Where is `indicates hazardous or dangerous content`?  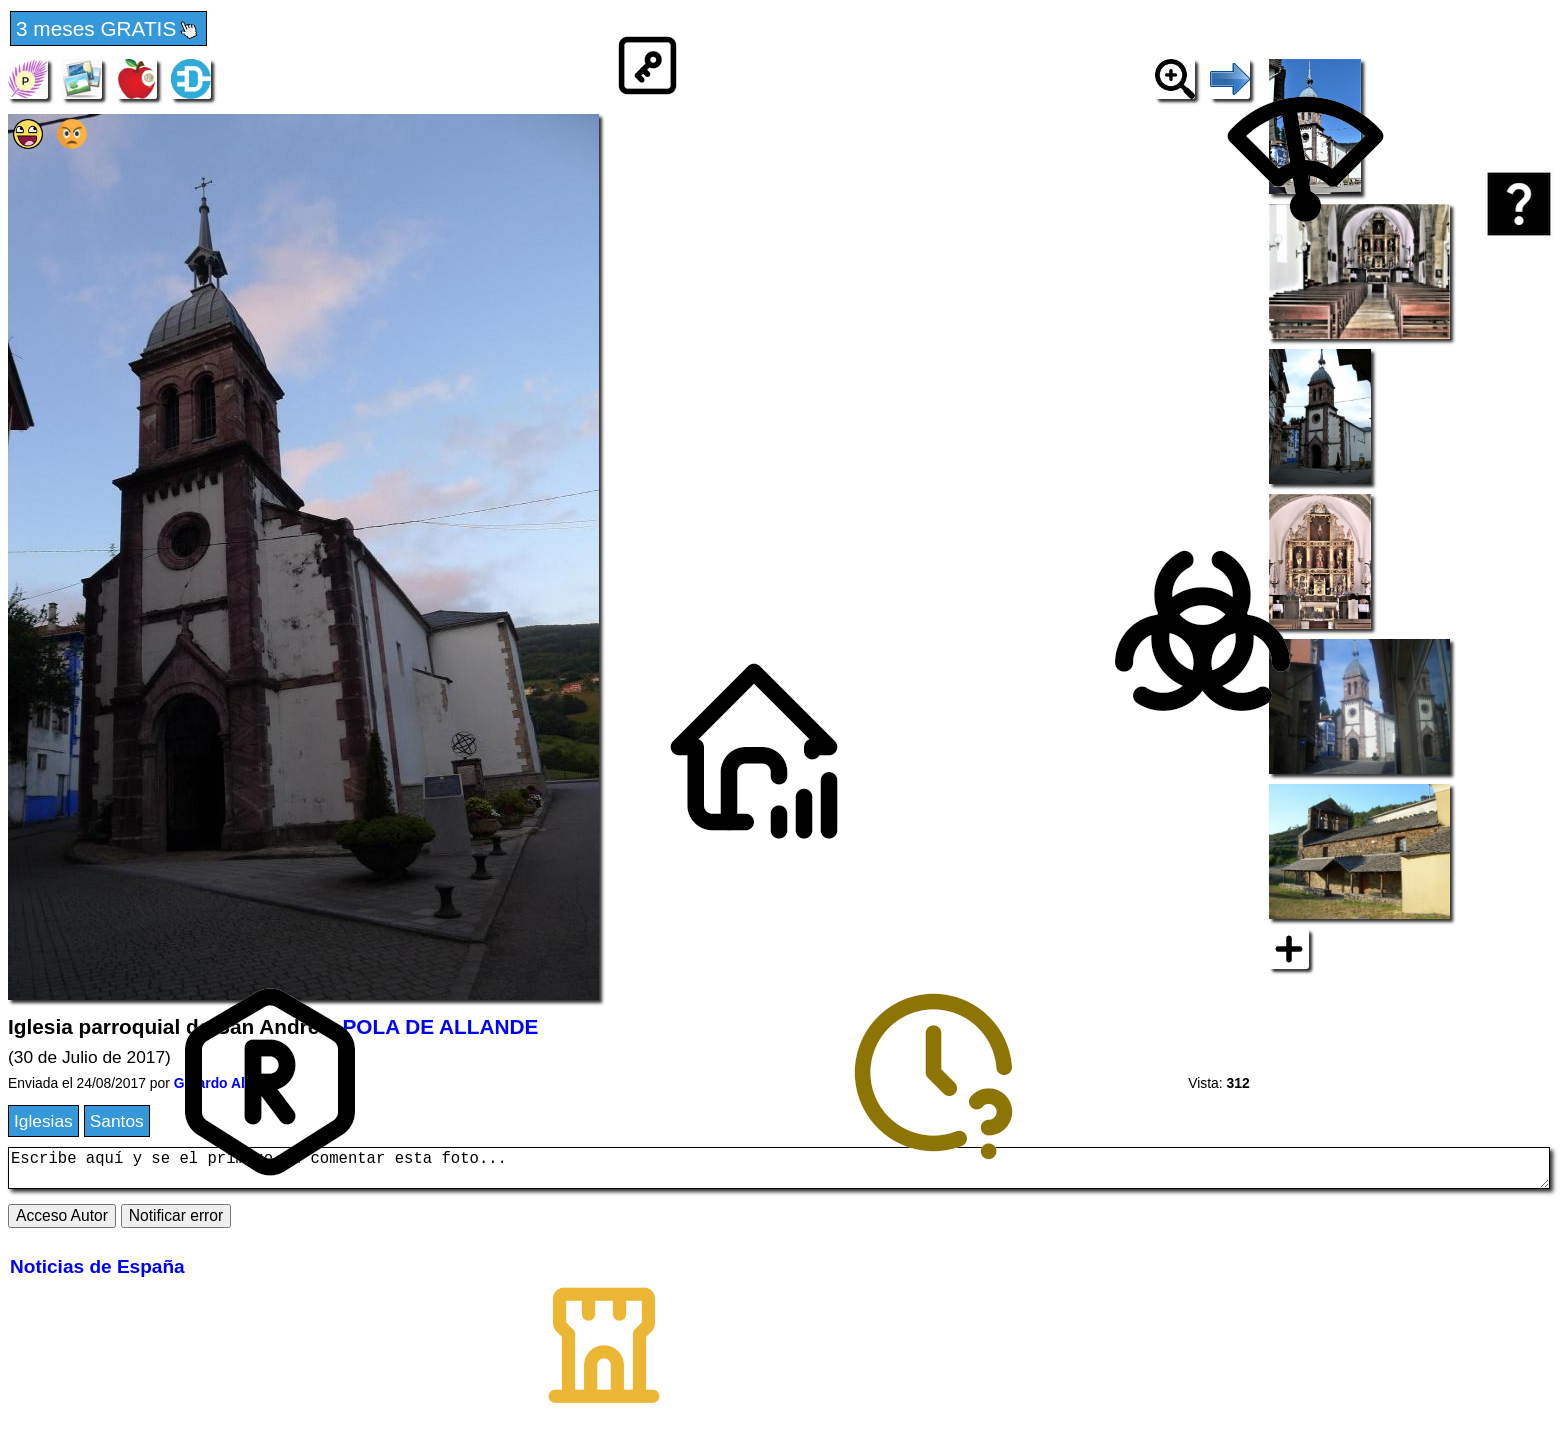
indicates hazardous or dangerous content is located at coordinates (1202, 635).